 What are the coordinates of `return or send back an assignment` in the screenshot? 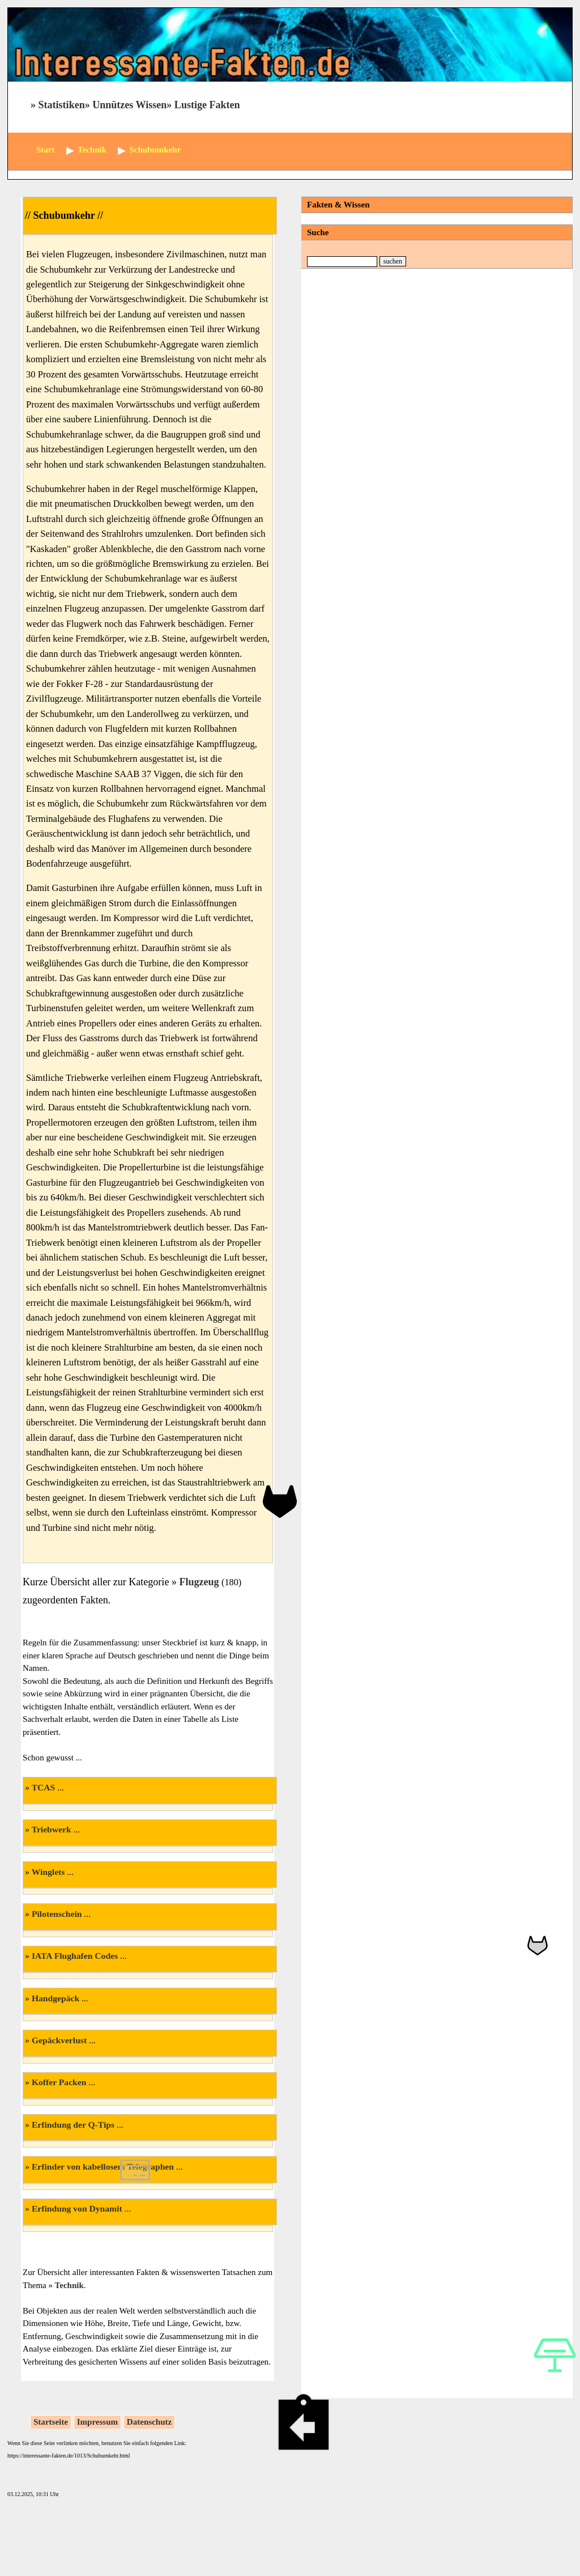 It's located at (304, 2425).